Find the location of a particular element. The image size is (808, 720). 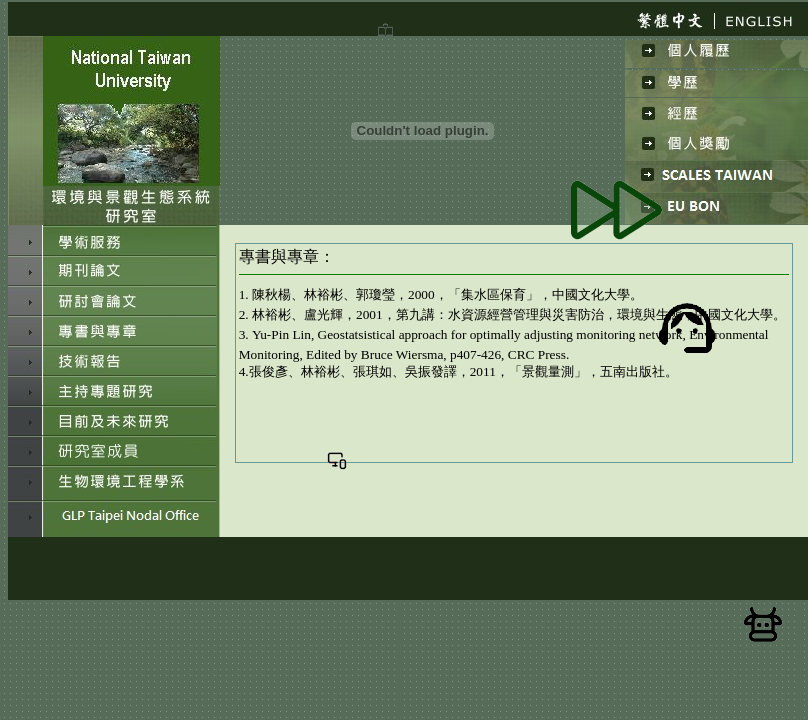

skip forward in media playback is located at coordinates (610, 210).